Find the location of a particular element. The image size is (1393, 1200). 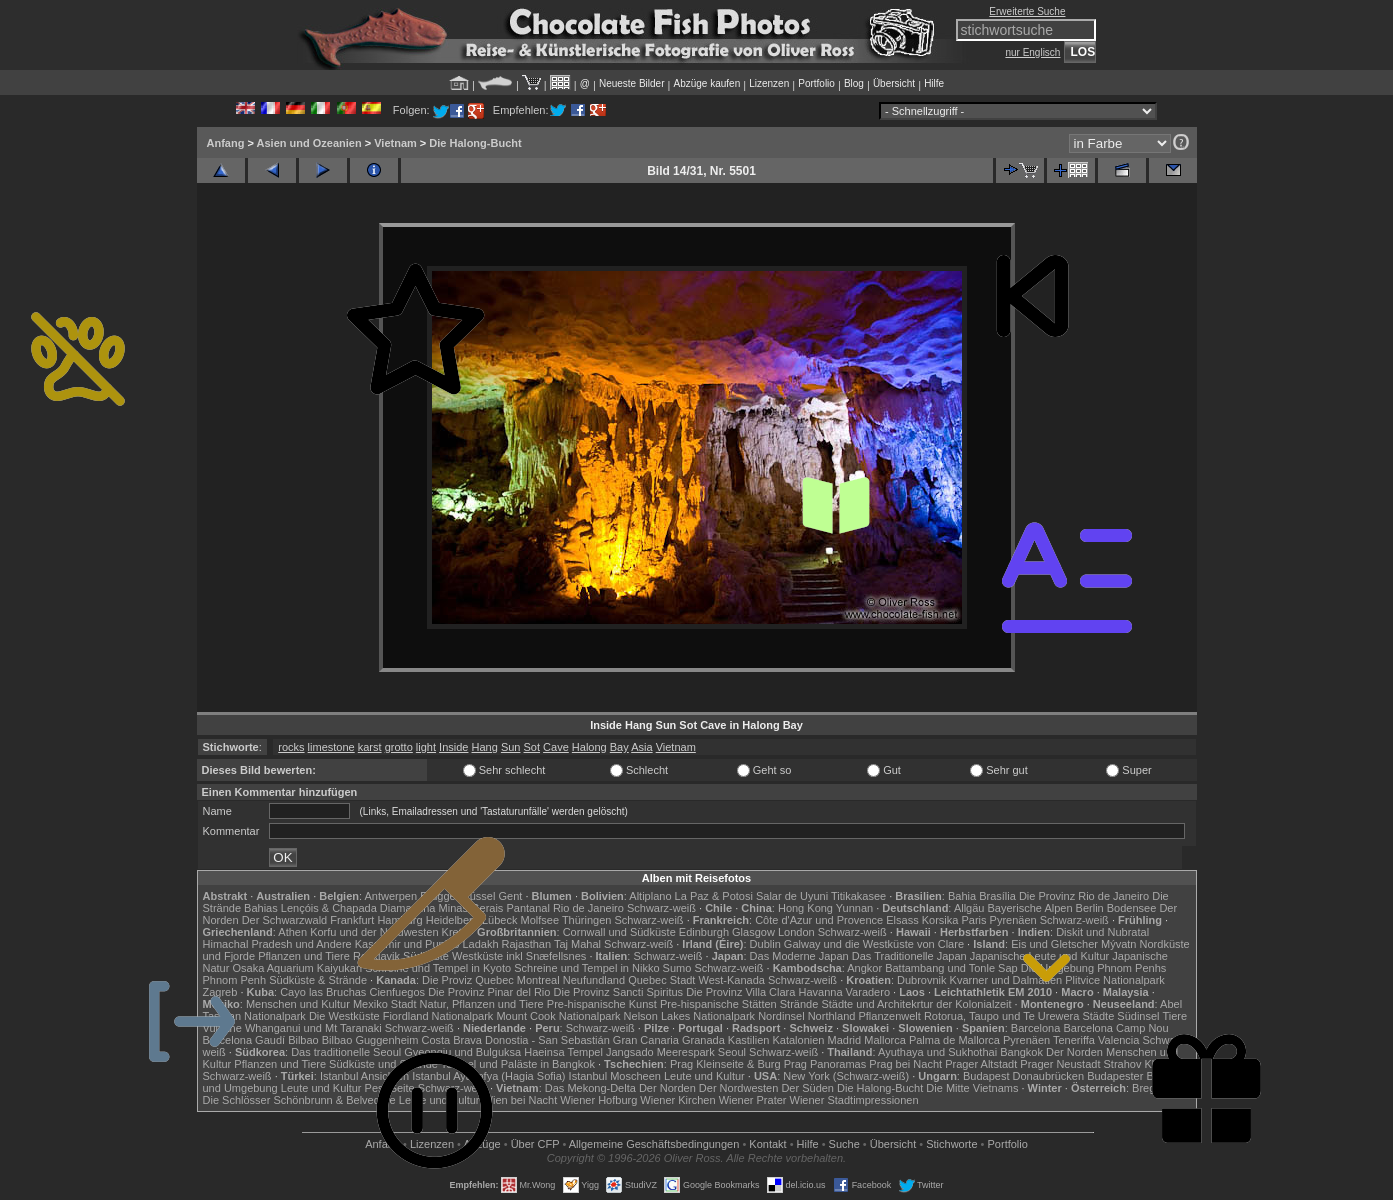

pause media playback is located at coordinates (434, 1110).